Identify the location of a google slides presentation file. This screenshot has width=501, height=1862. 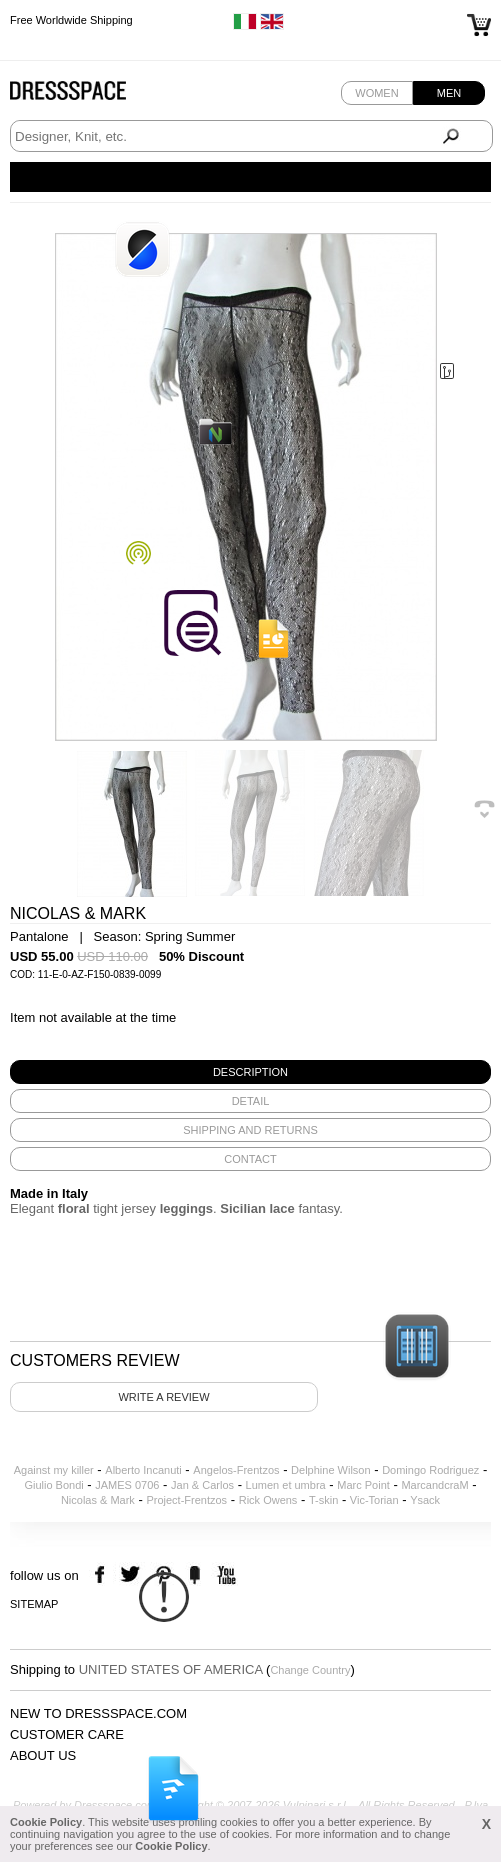
(273, 639).